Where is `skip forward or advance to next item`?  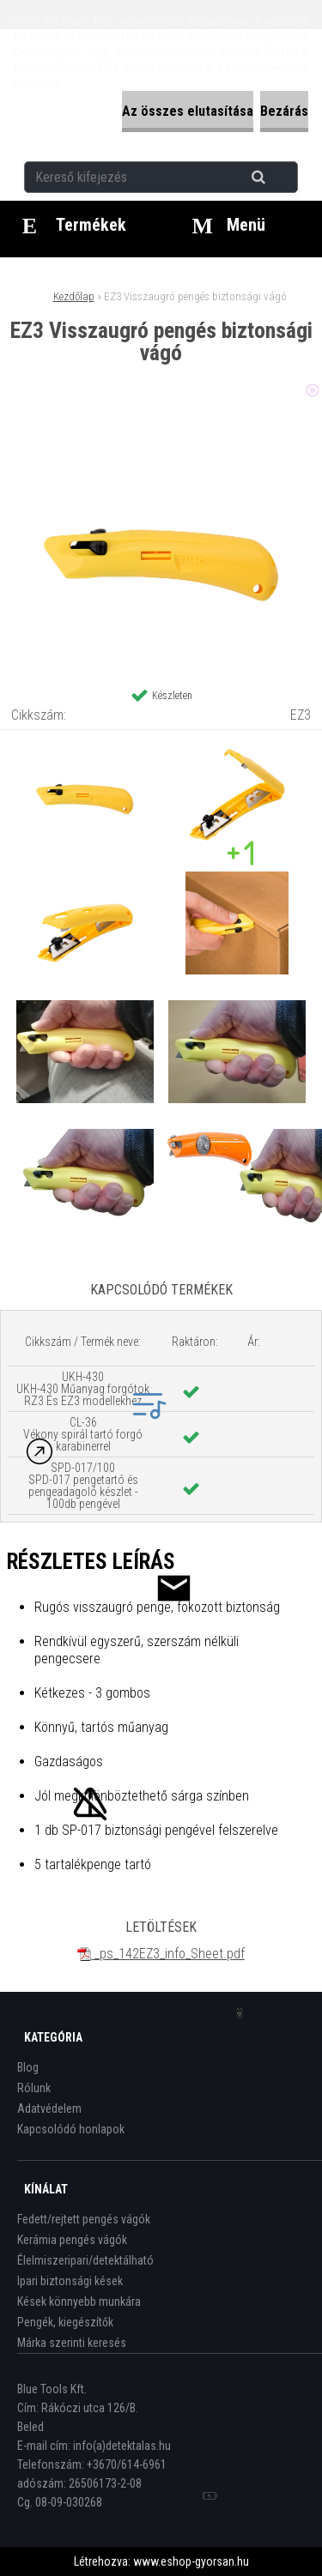
skip forward or advance to next item is located at coordinates (313, 390).